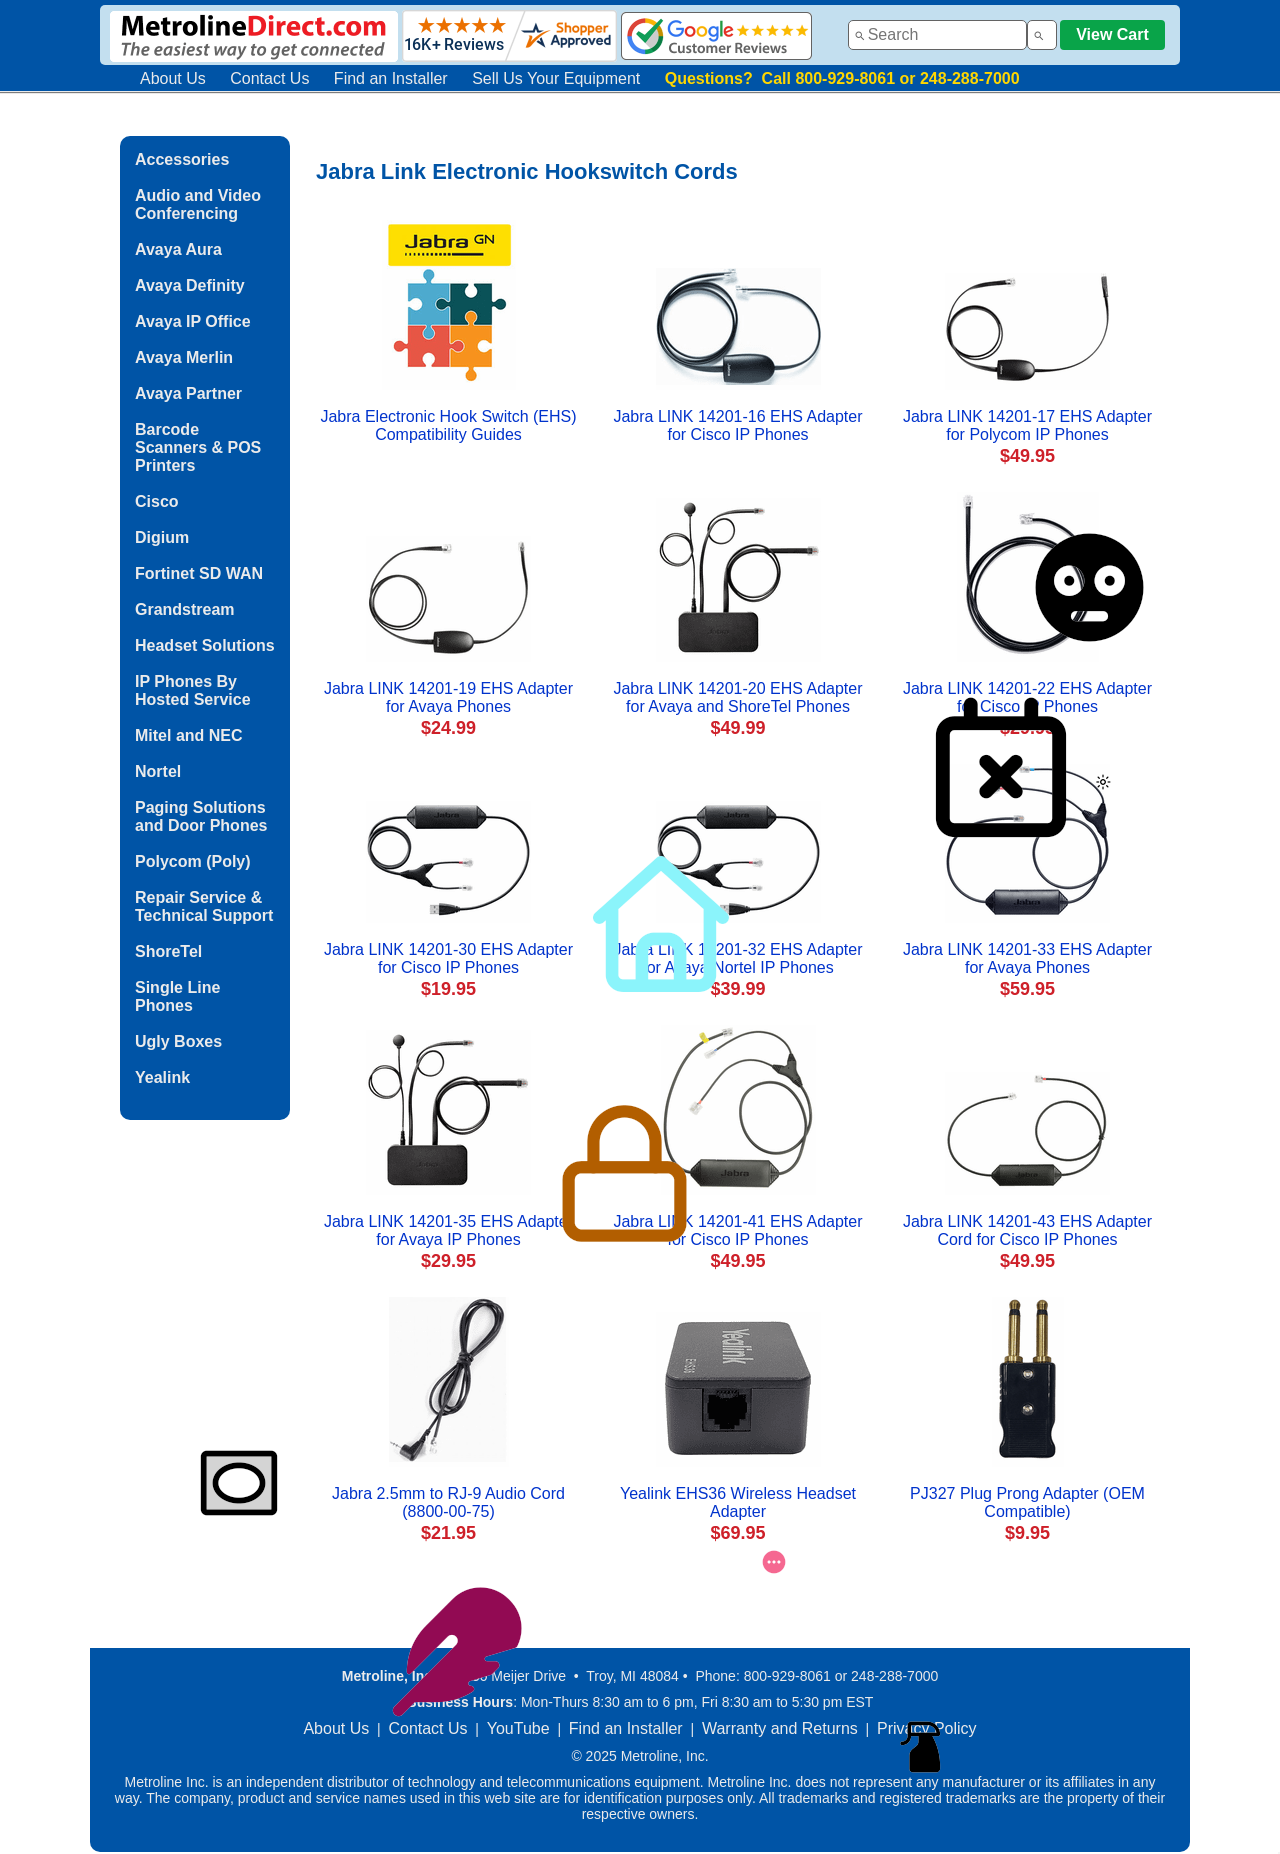 Image resolution: width=1280 pixels, height=1854 pixels. What do you see at coordinates (661, 924) in the screenshot?
I see `navigate to home screen` at bounding box center [661, 924].